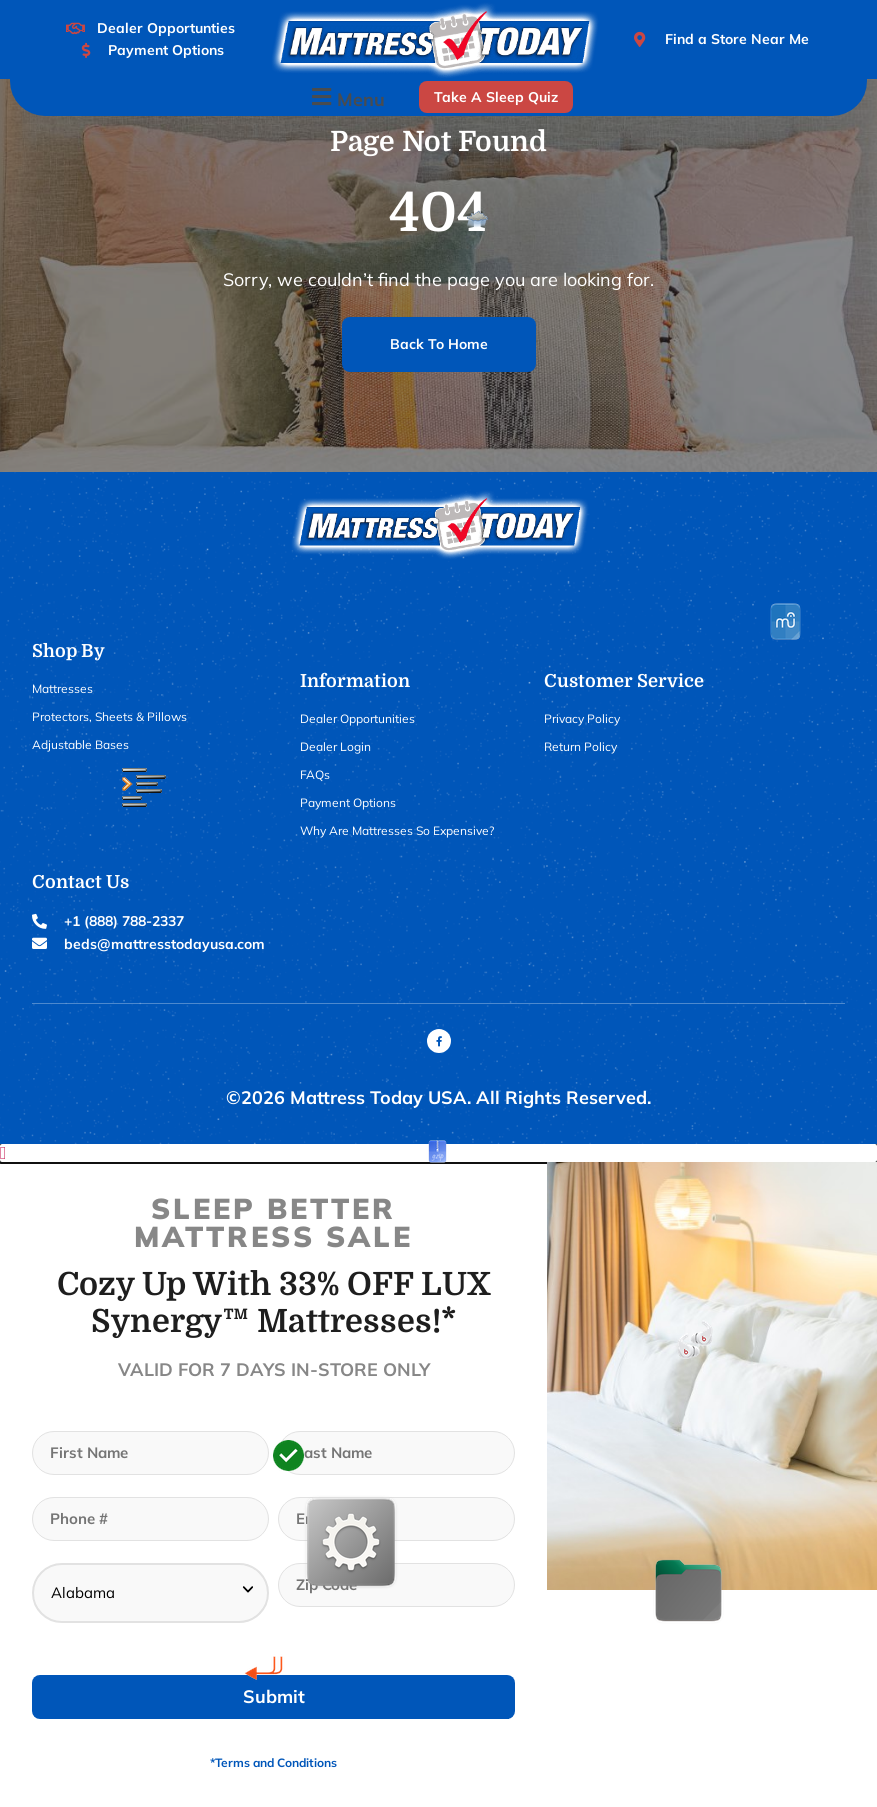 The image size is (877, 1807). Describe the element at coordinates (785, 621) in the screenshot. I see `open a MuseScore 3 music notation file` at that location.